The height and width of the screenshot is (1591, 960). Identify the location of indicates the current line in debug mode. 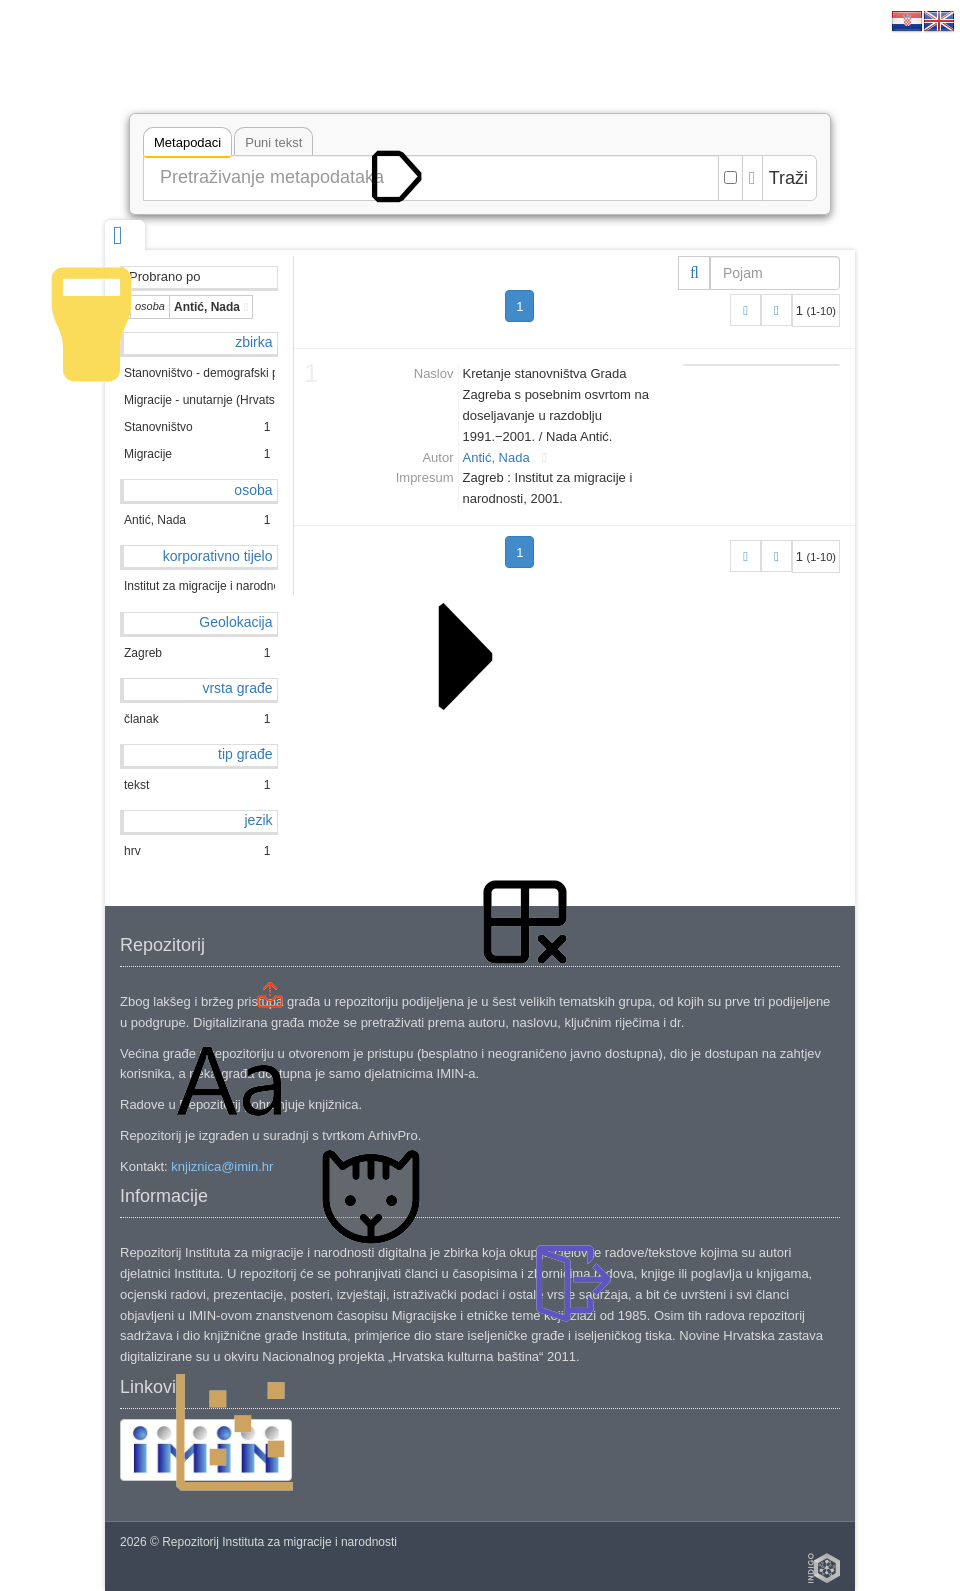
(393, 176).